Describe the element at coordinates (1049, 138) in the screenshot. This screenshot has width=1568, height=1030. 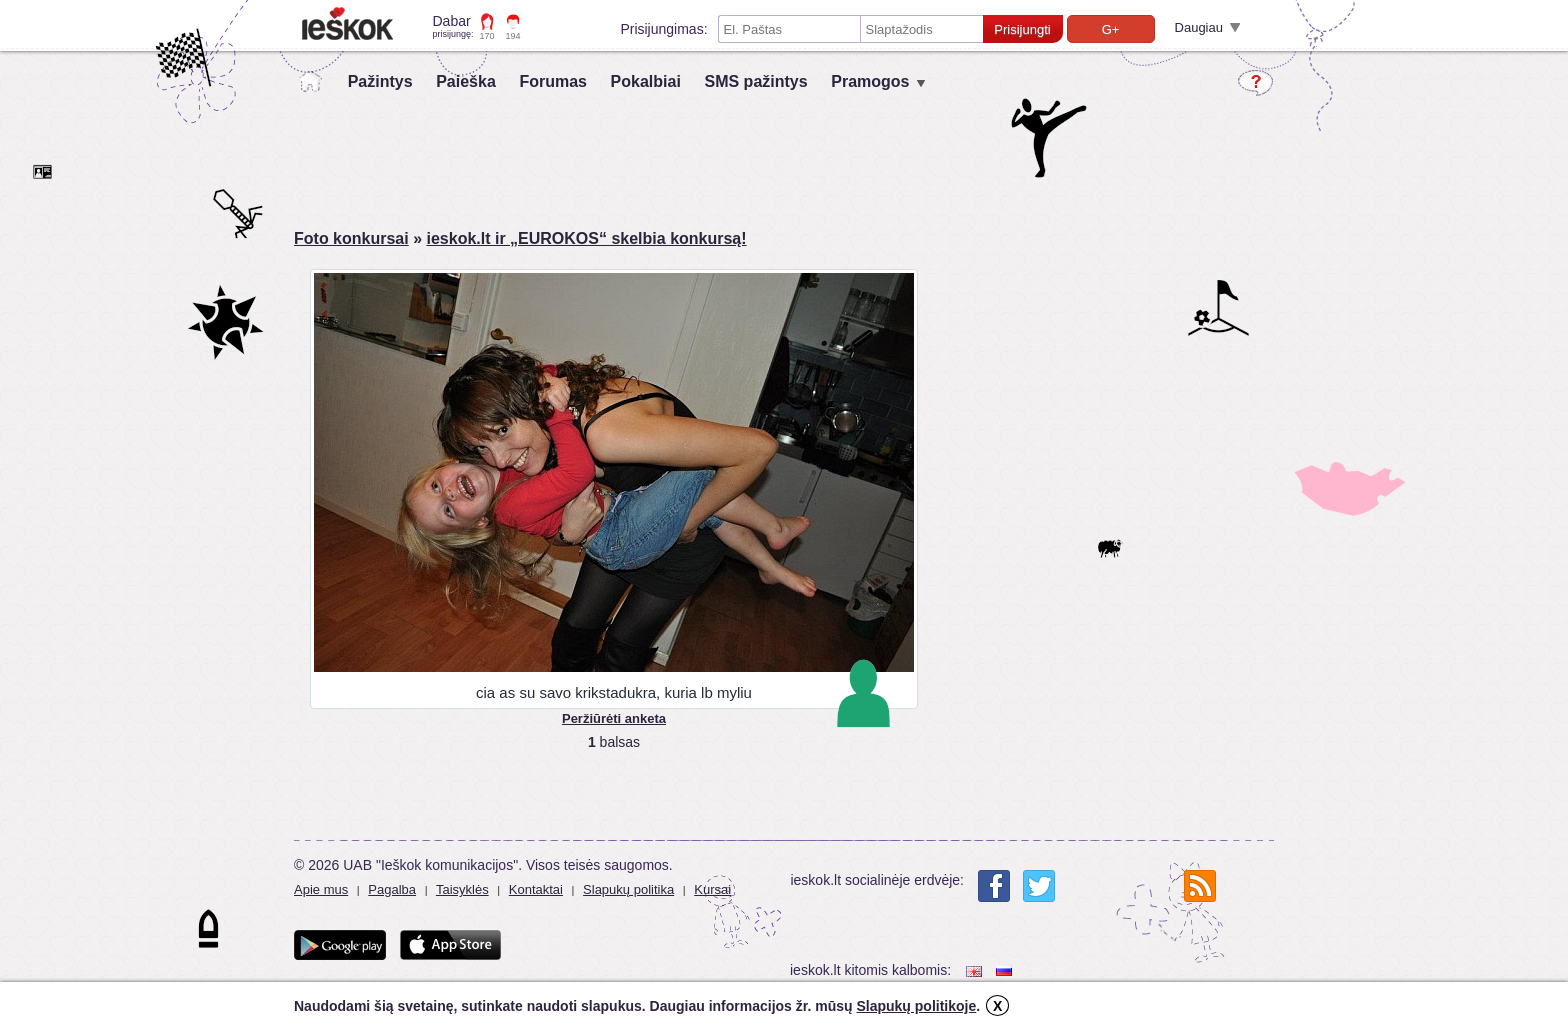
I see `access martial arts or combat training` at that location.